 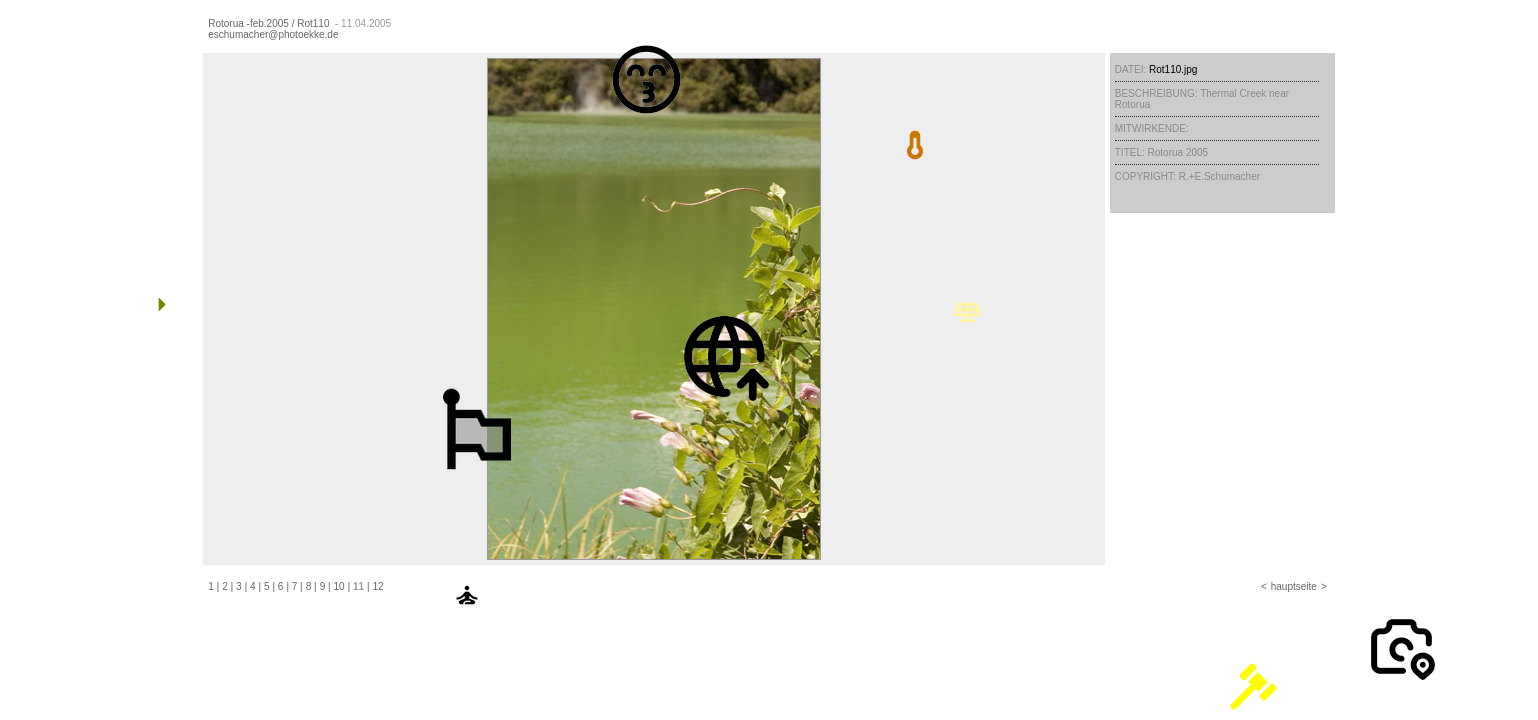 What do you see at coordinates (646, 79) in the screenshot?
I see `react with a kiss or affection` at bounding box center [646, 79].